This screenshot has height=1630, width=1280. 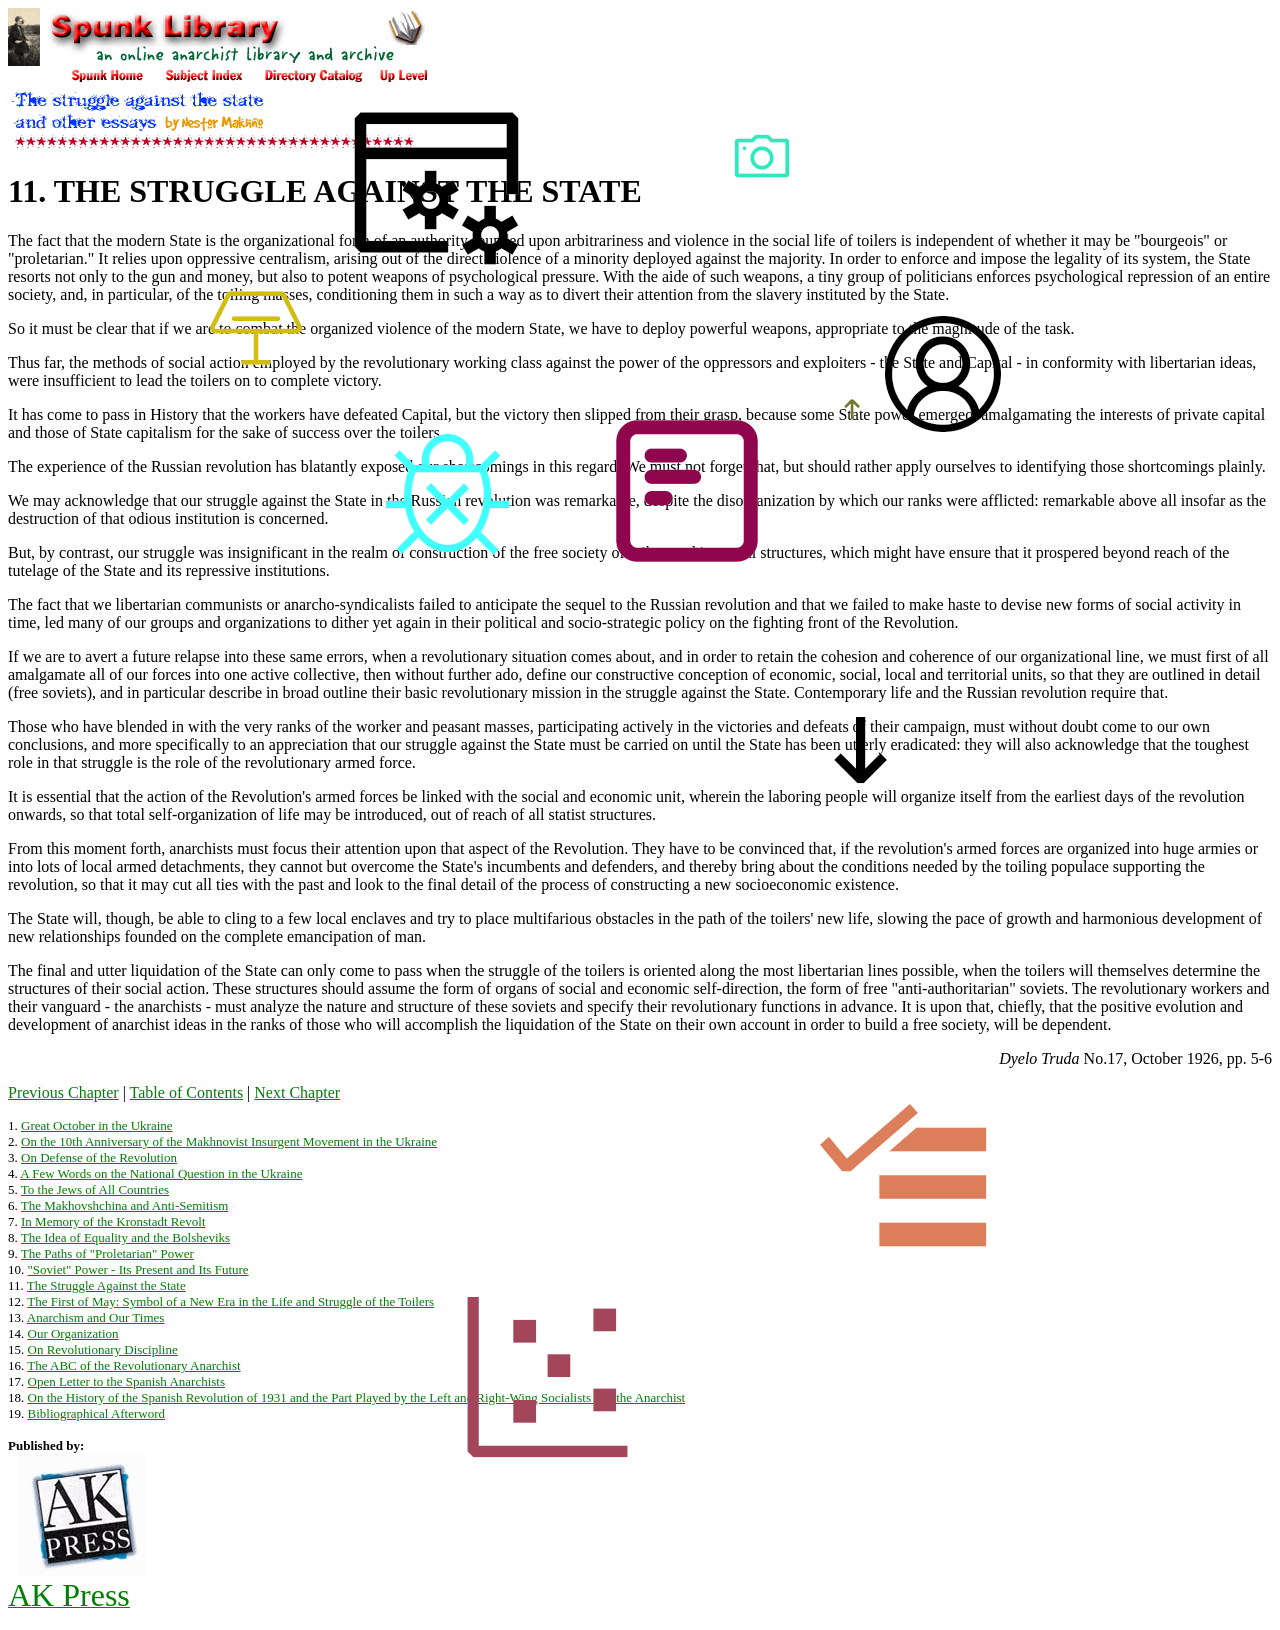 I want to click on move item up in a list, so click(x=852, y=410).